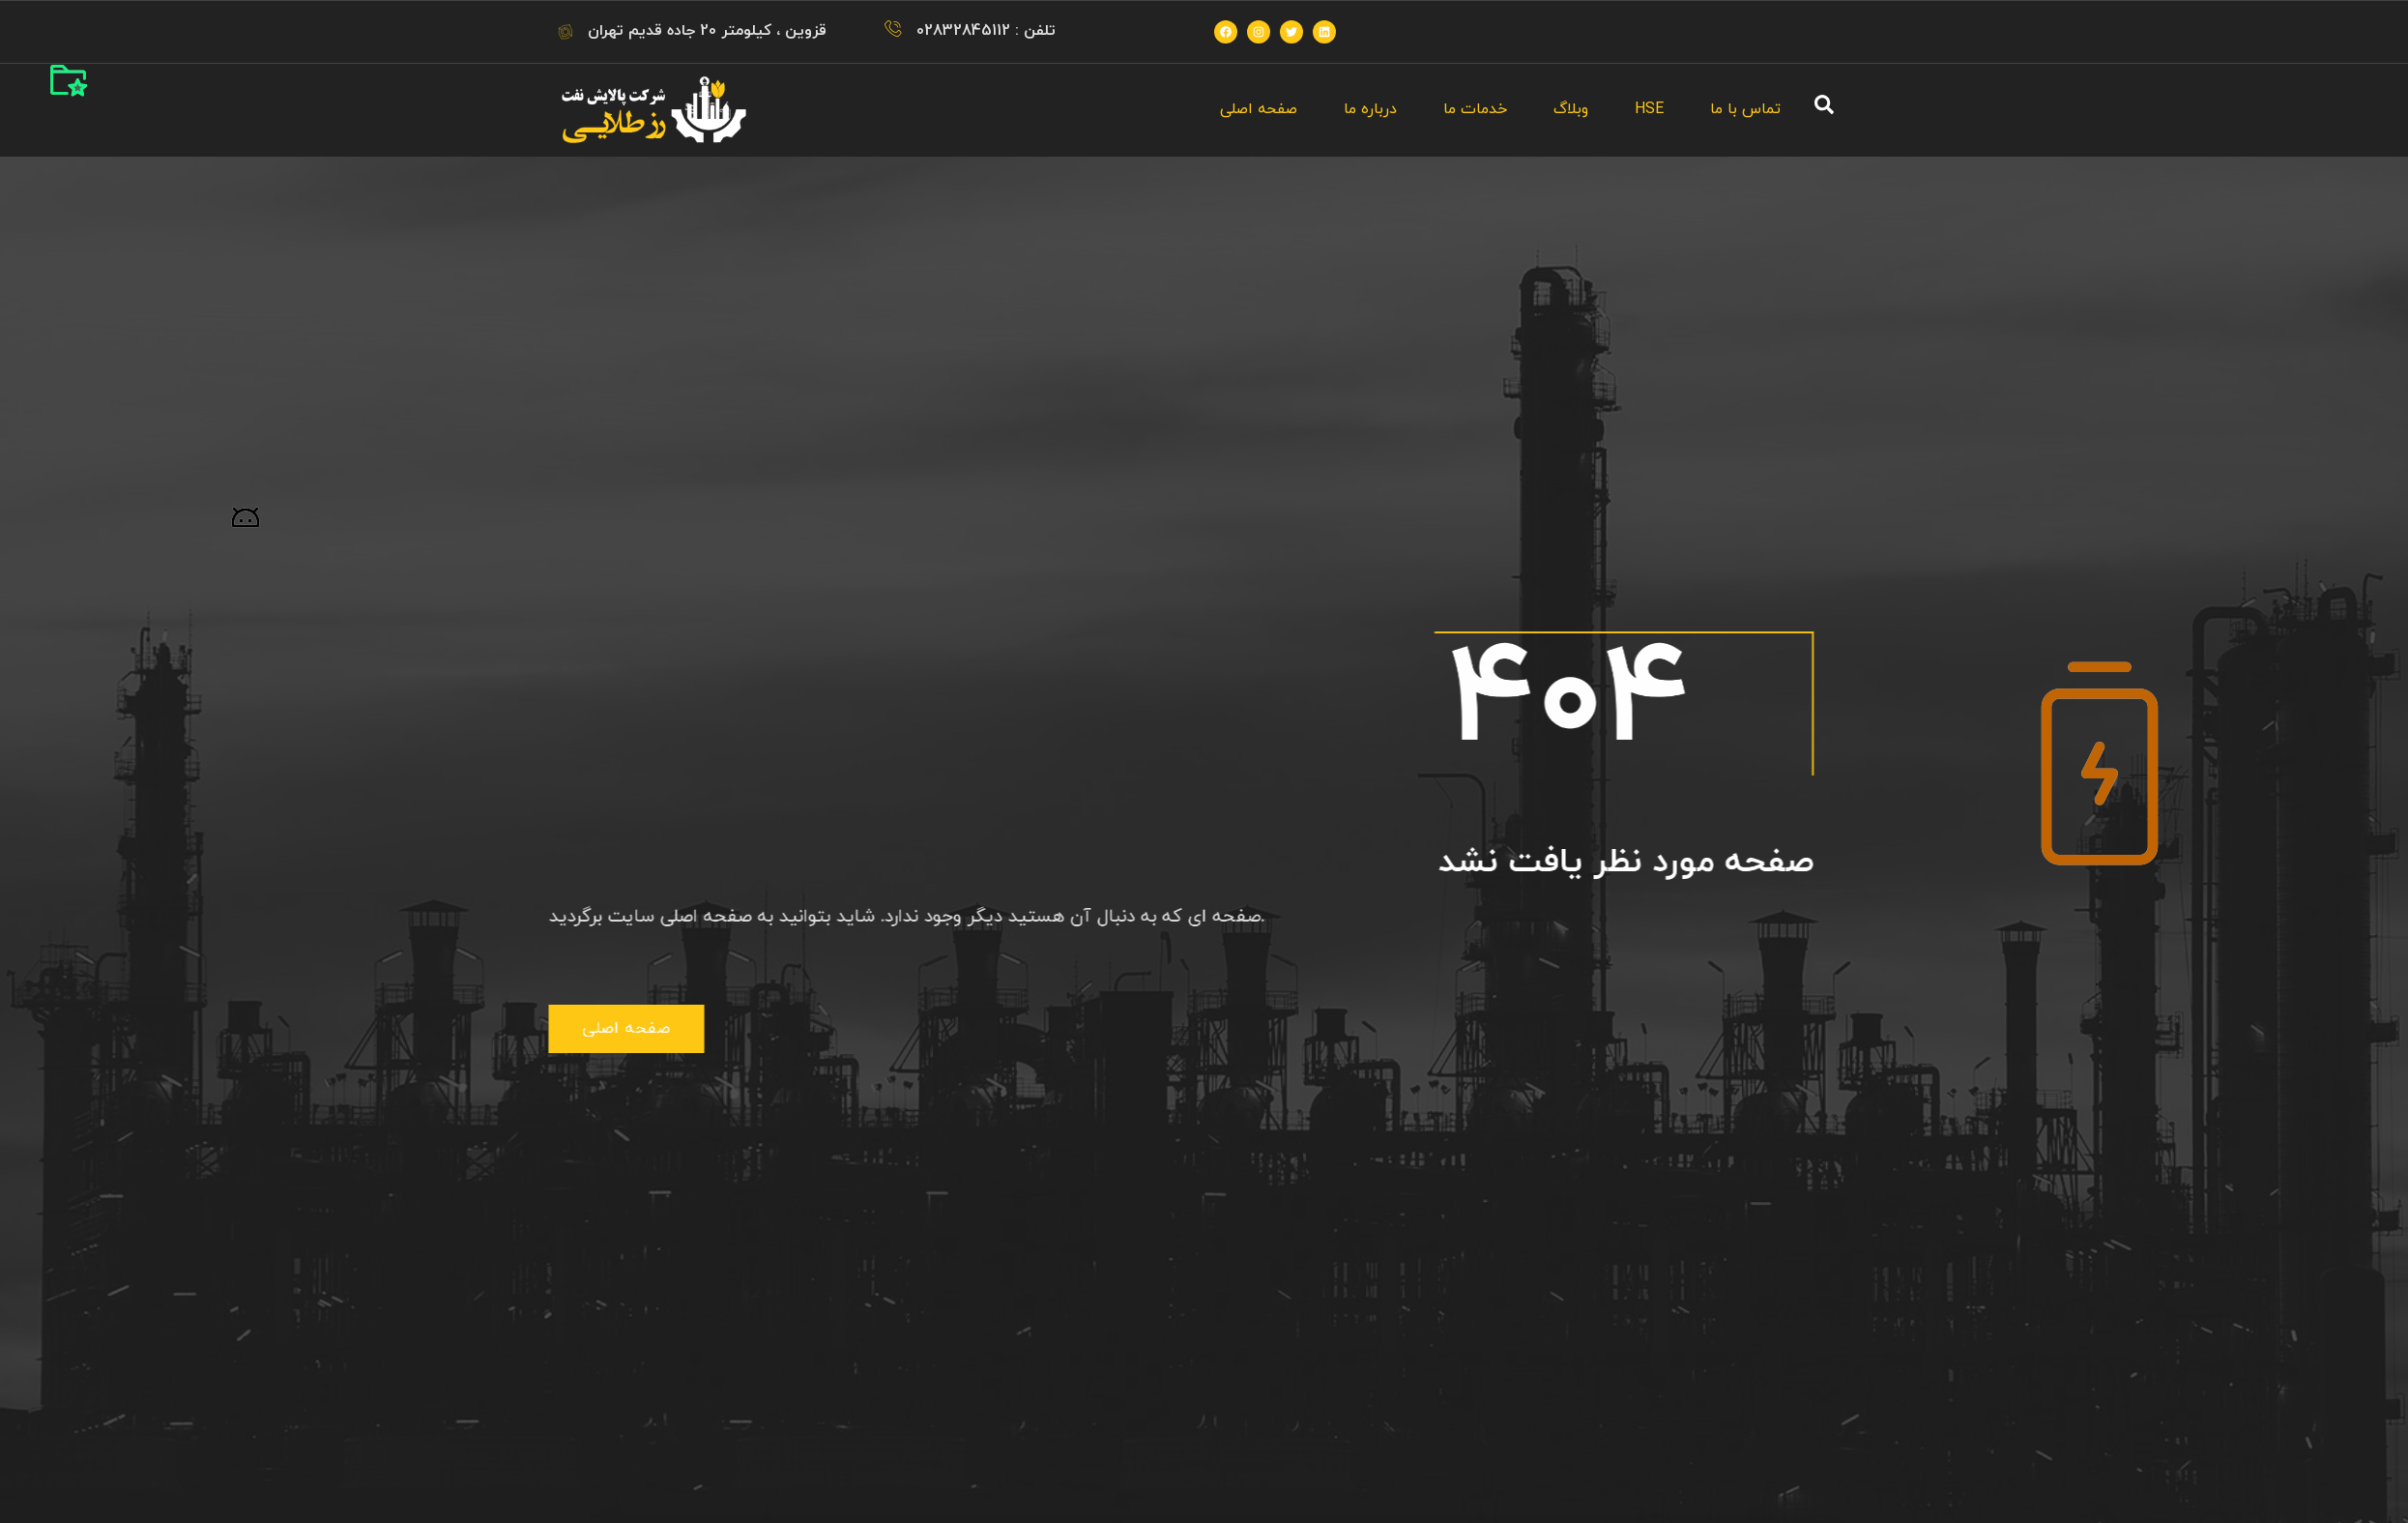  I want to click on indicates device is currently charging, so click(2100, 767).